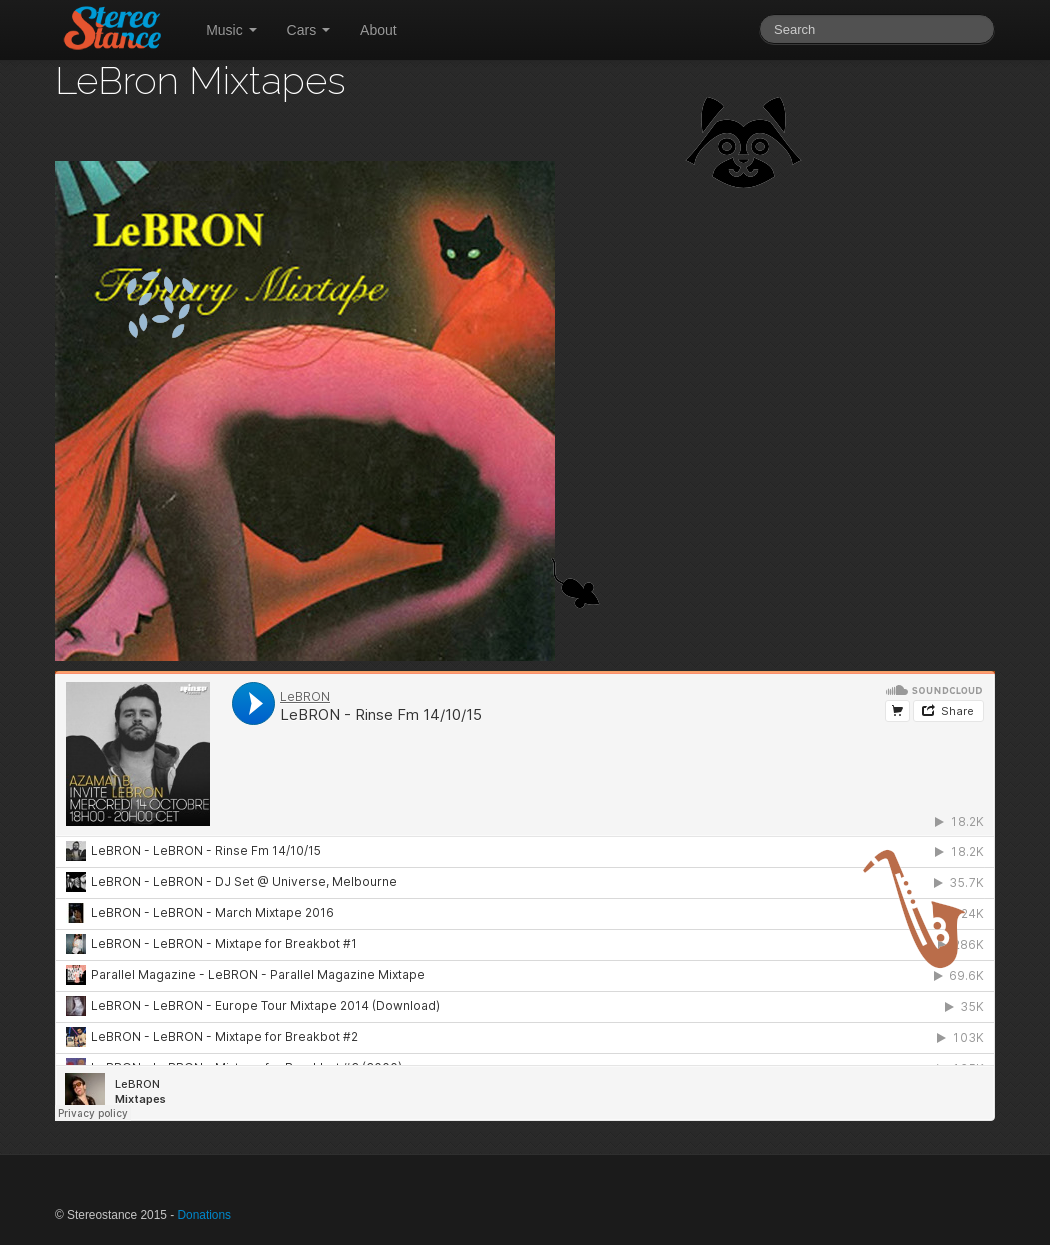 This screenshot has height=1245, width=1050. Describe the element at coordinates (743, 142) in the screenshot. I see `raccoon character or mascot avatar` at that location.